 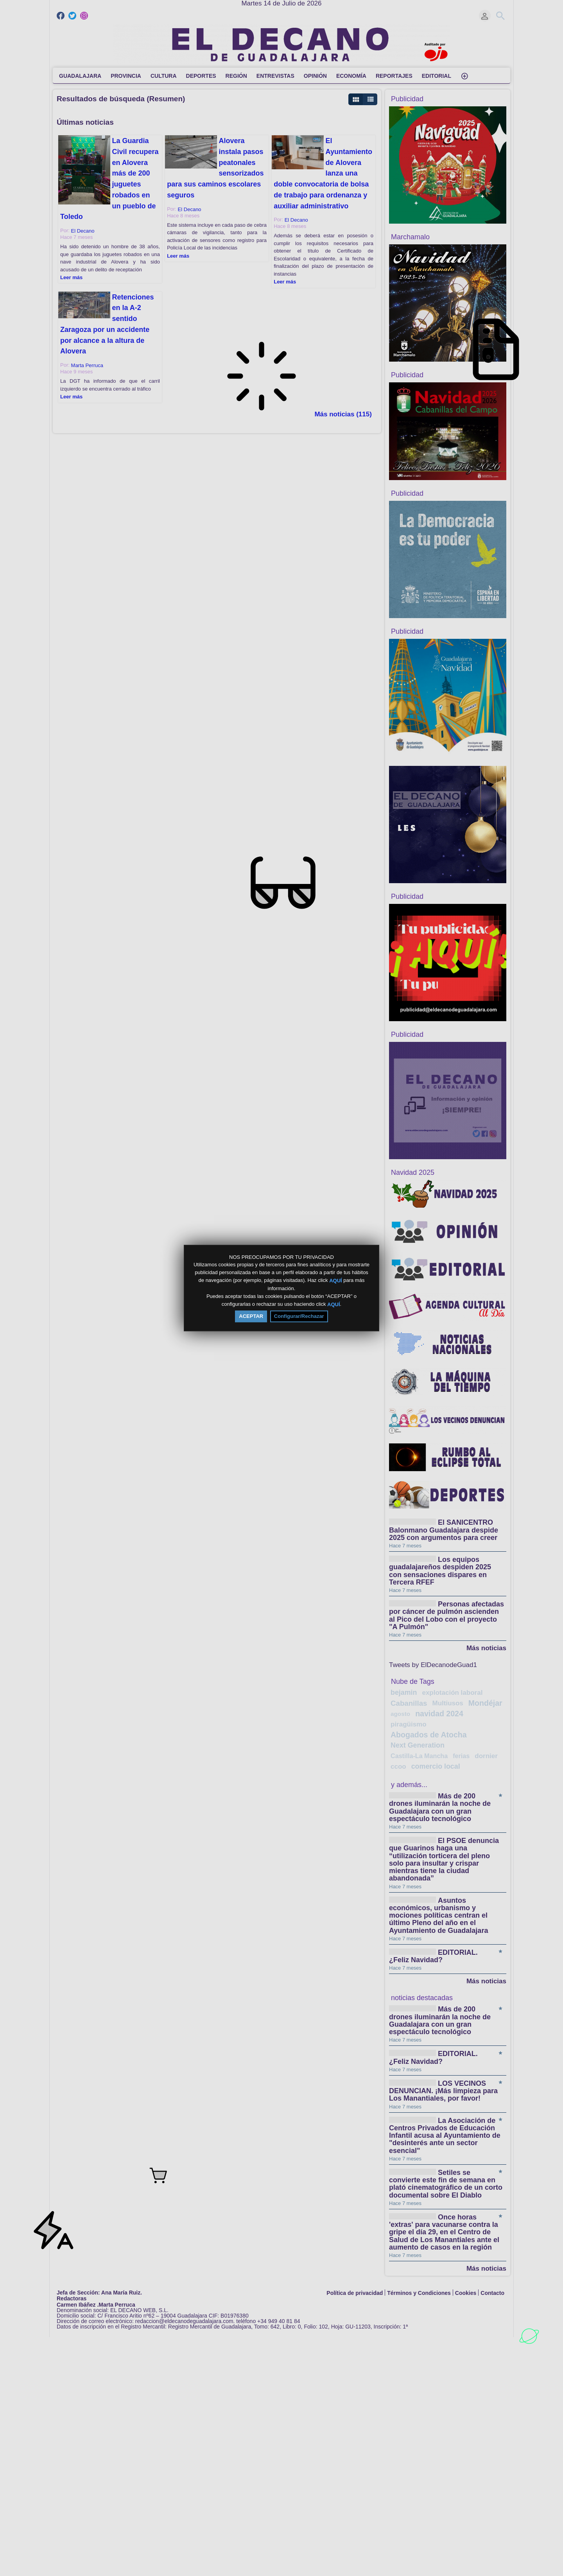 I want to click on indicates content is loading, so click(x=262, y=376).